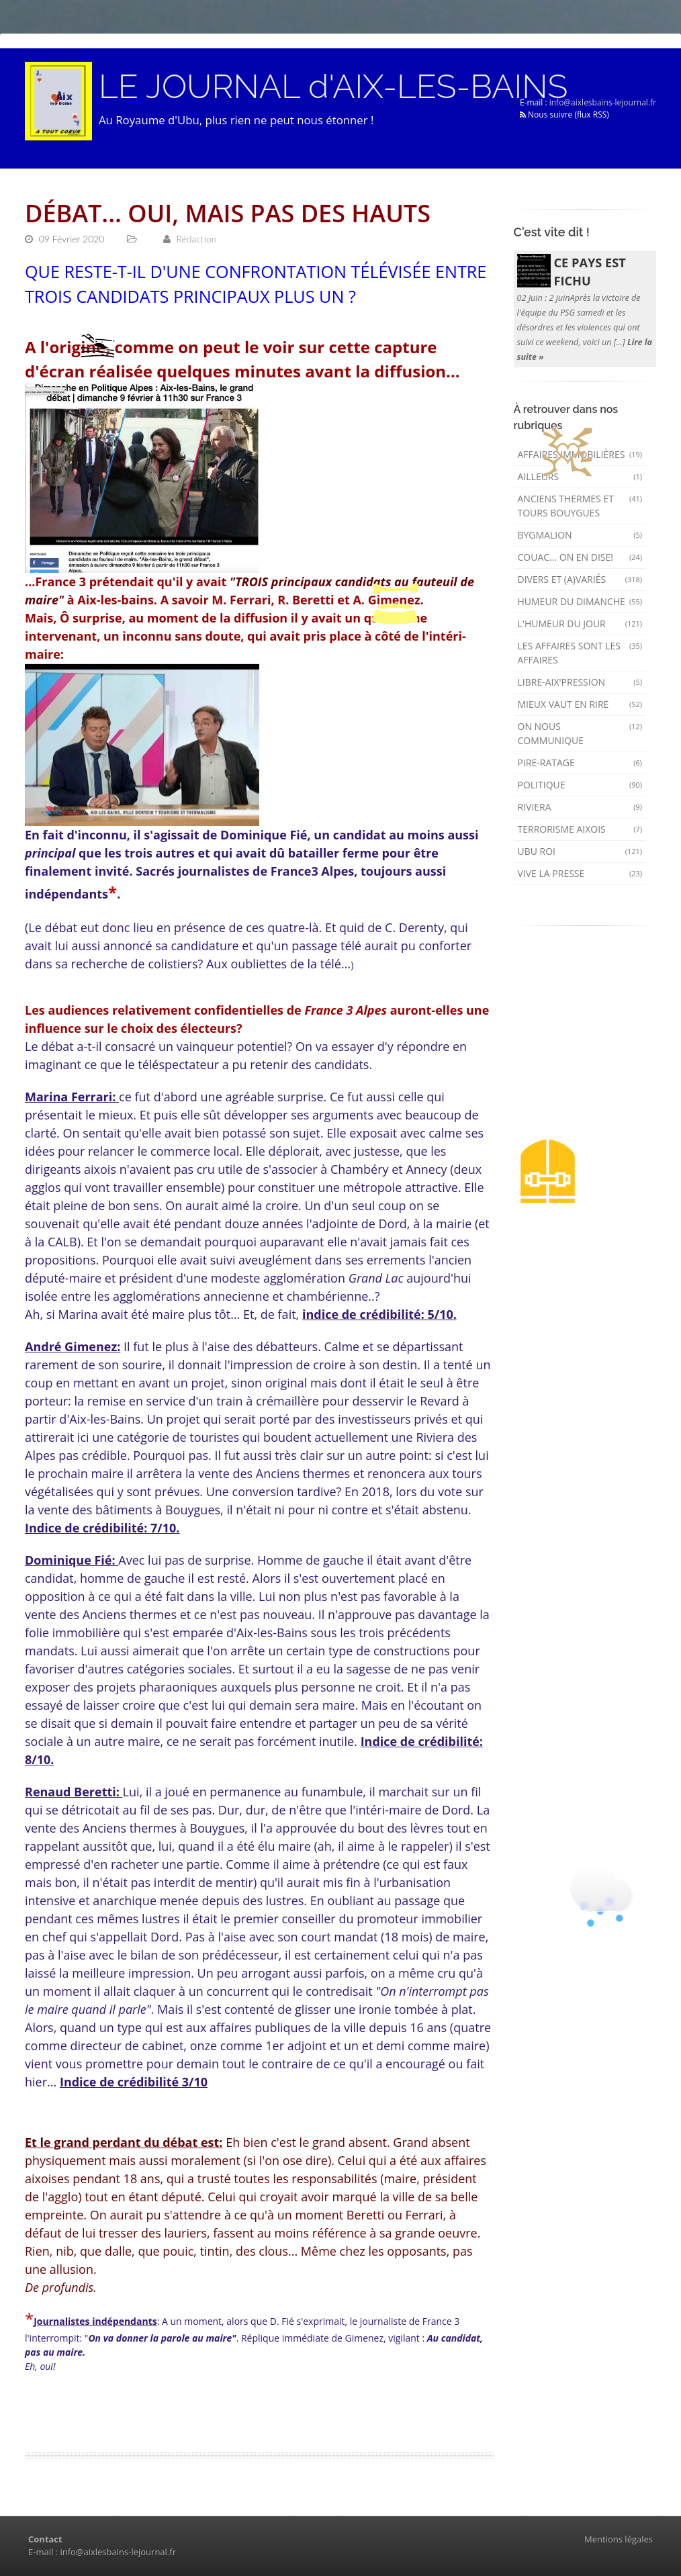 The image size is (681, 2576). Describe the element at coordinates (395, 602) in the screenshot. I see `access pet feeding schedule` at that location.